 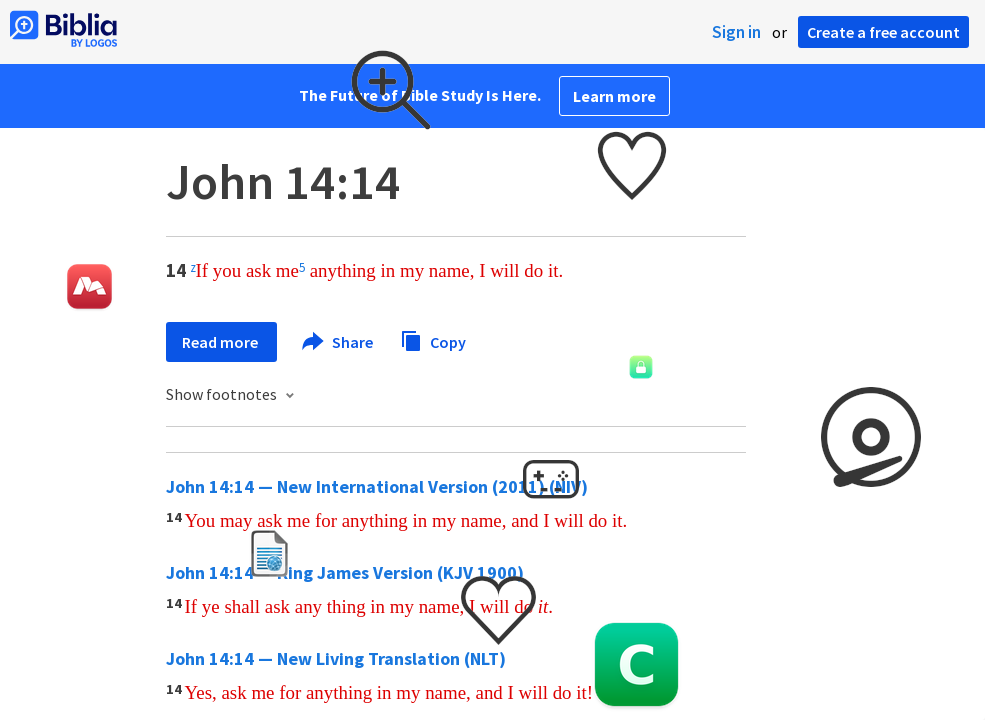 I want to click on open master pdf editor application, so click(x=89, y=286).